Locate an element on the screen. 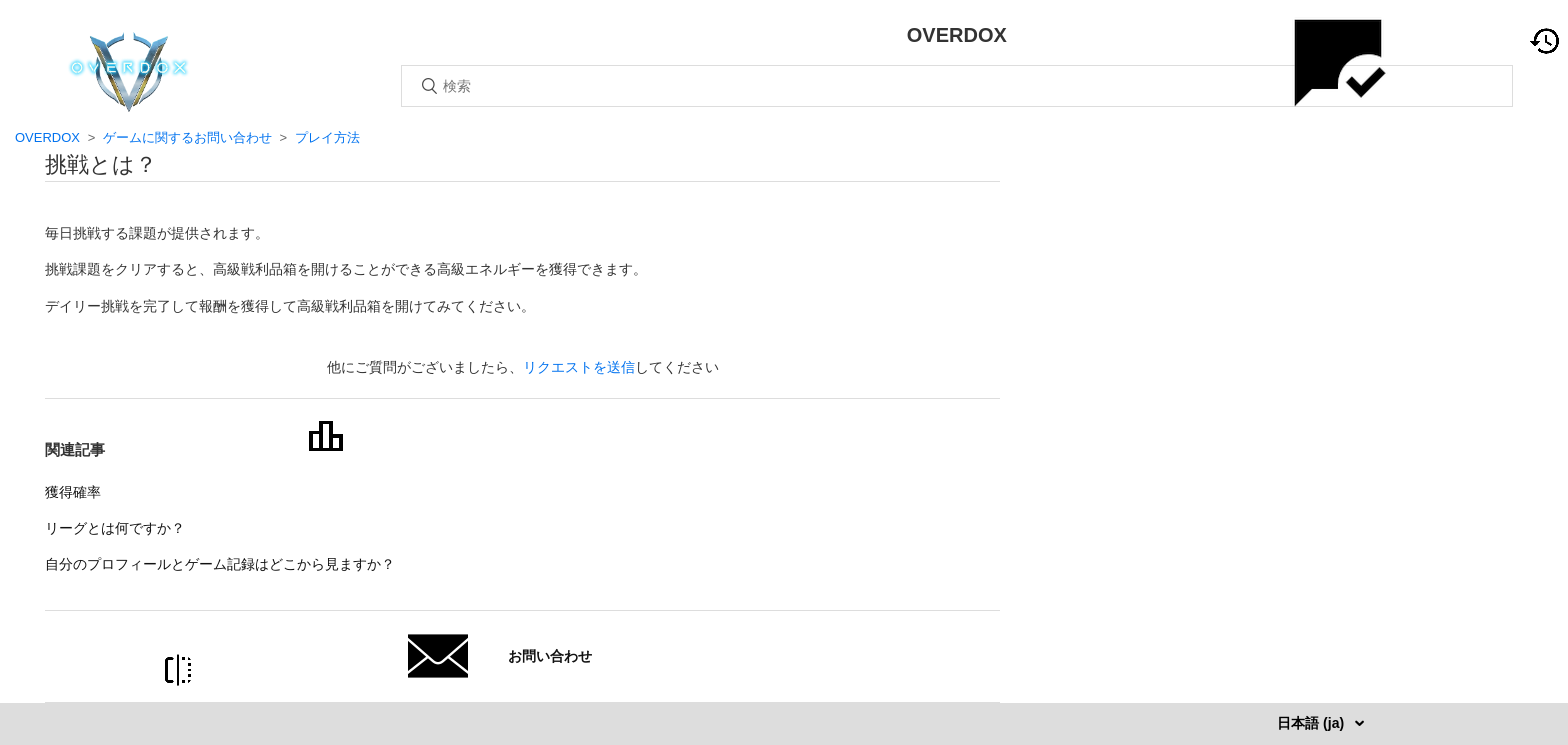  view browsing or activity history is located at coordinates (1545, 41).